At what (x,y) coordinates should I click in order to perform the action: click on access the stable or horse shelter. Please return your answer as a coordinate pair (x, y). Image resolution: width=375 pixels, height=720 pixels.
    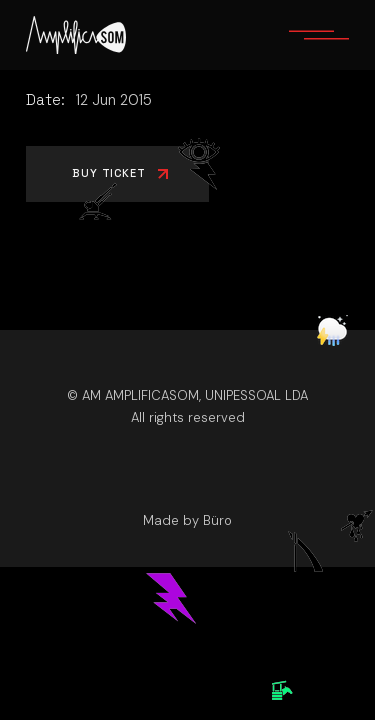
    Looking at the image, I should click on (282, 689).